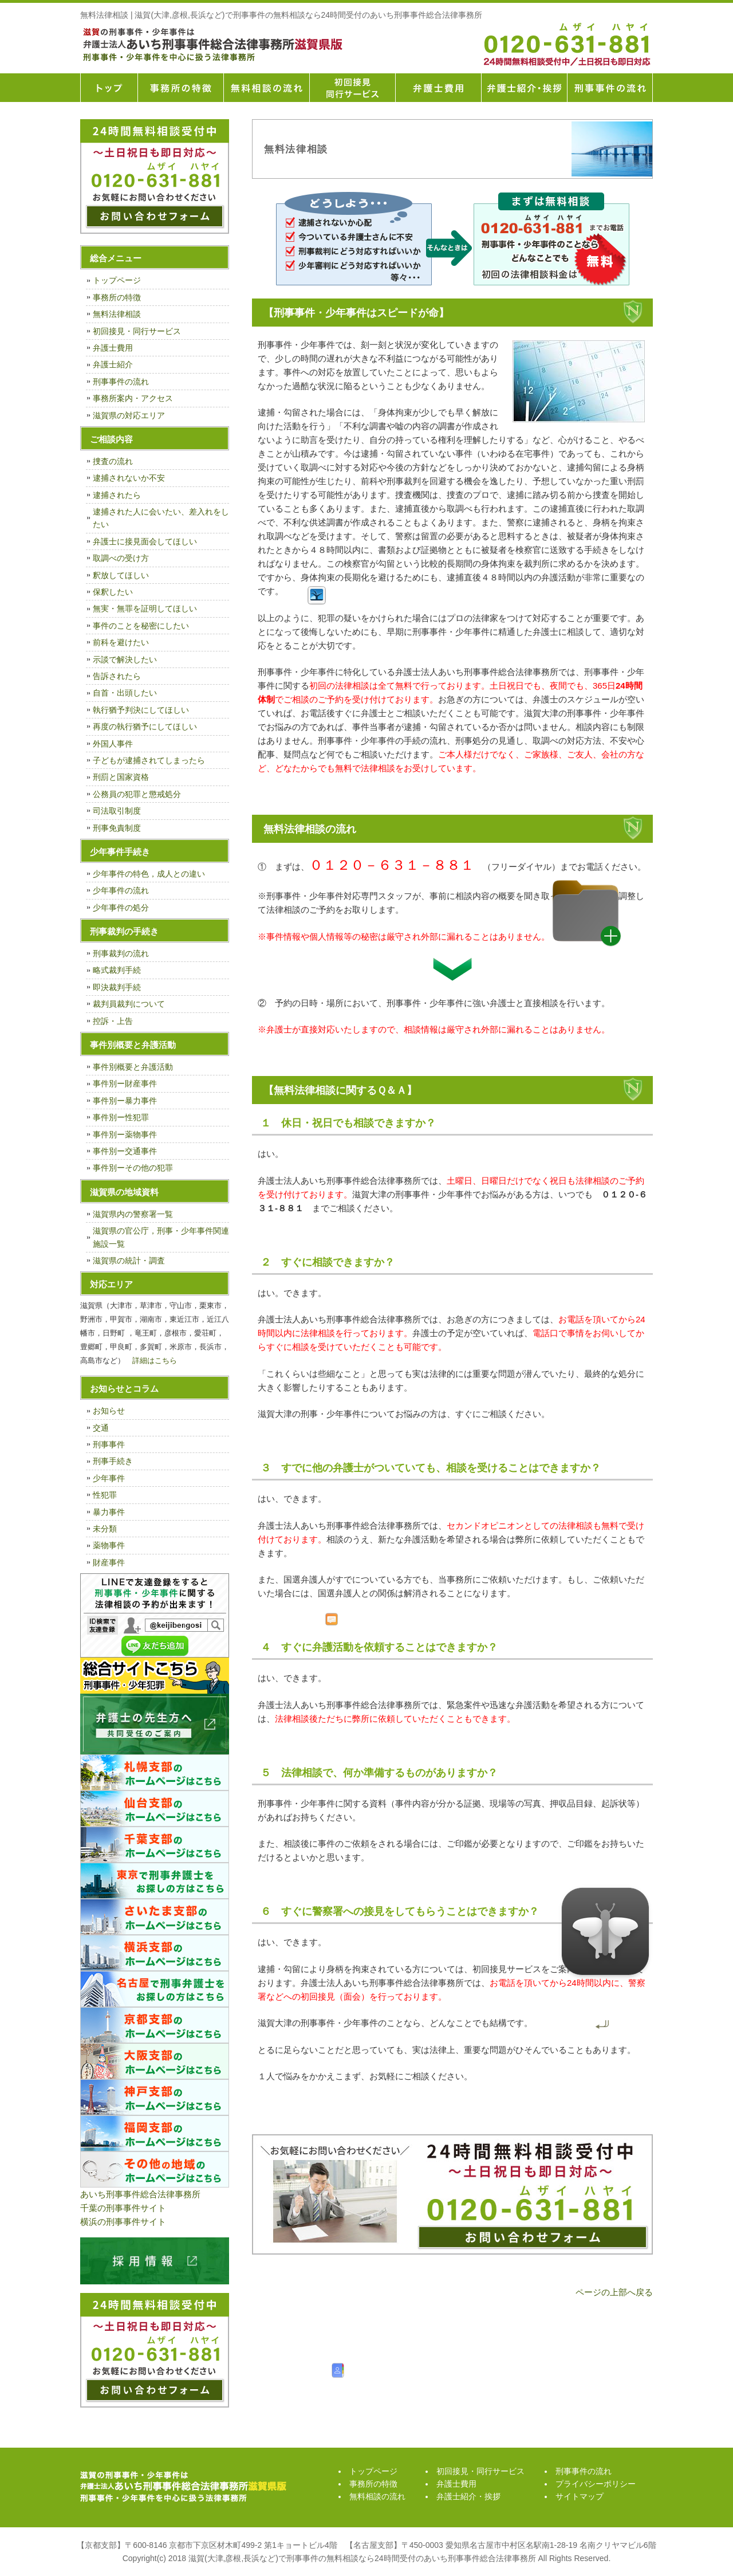  Describe the element at coordinates (317, 595) in the screenshot. I see `open Shotwell photo manager` at that location.